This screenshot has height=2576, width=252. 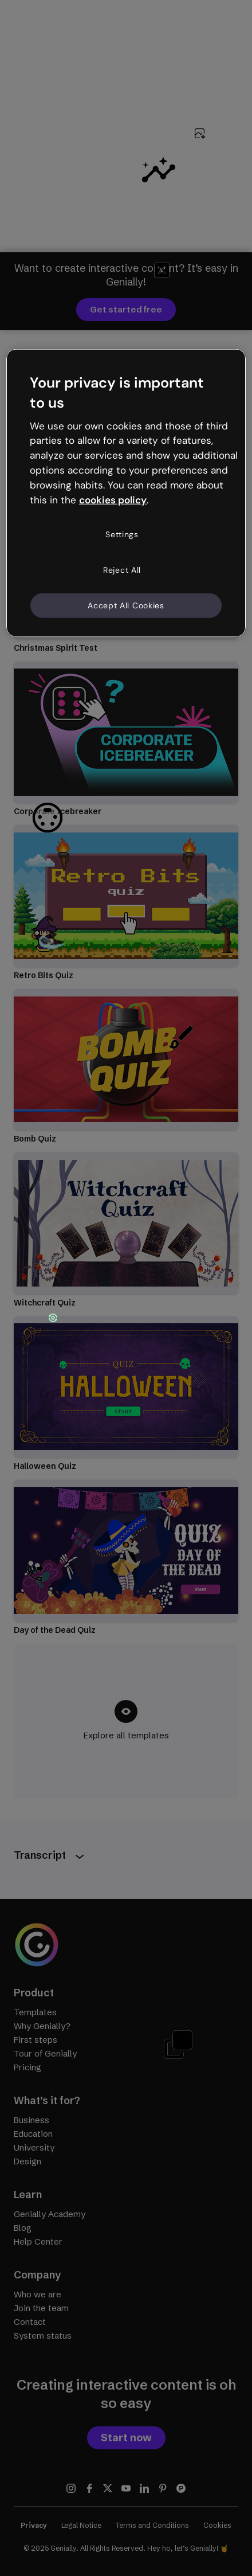 What do you see at coordinates (182, 1037) in the screenshot?
I see `access brush or painting tools` at bounding box center [182, 1037].